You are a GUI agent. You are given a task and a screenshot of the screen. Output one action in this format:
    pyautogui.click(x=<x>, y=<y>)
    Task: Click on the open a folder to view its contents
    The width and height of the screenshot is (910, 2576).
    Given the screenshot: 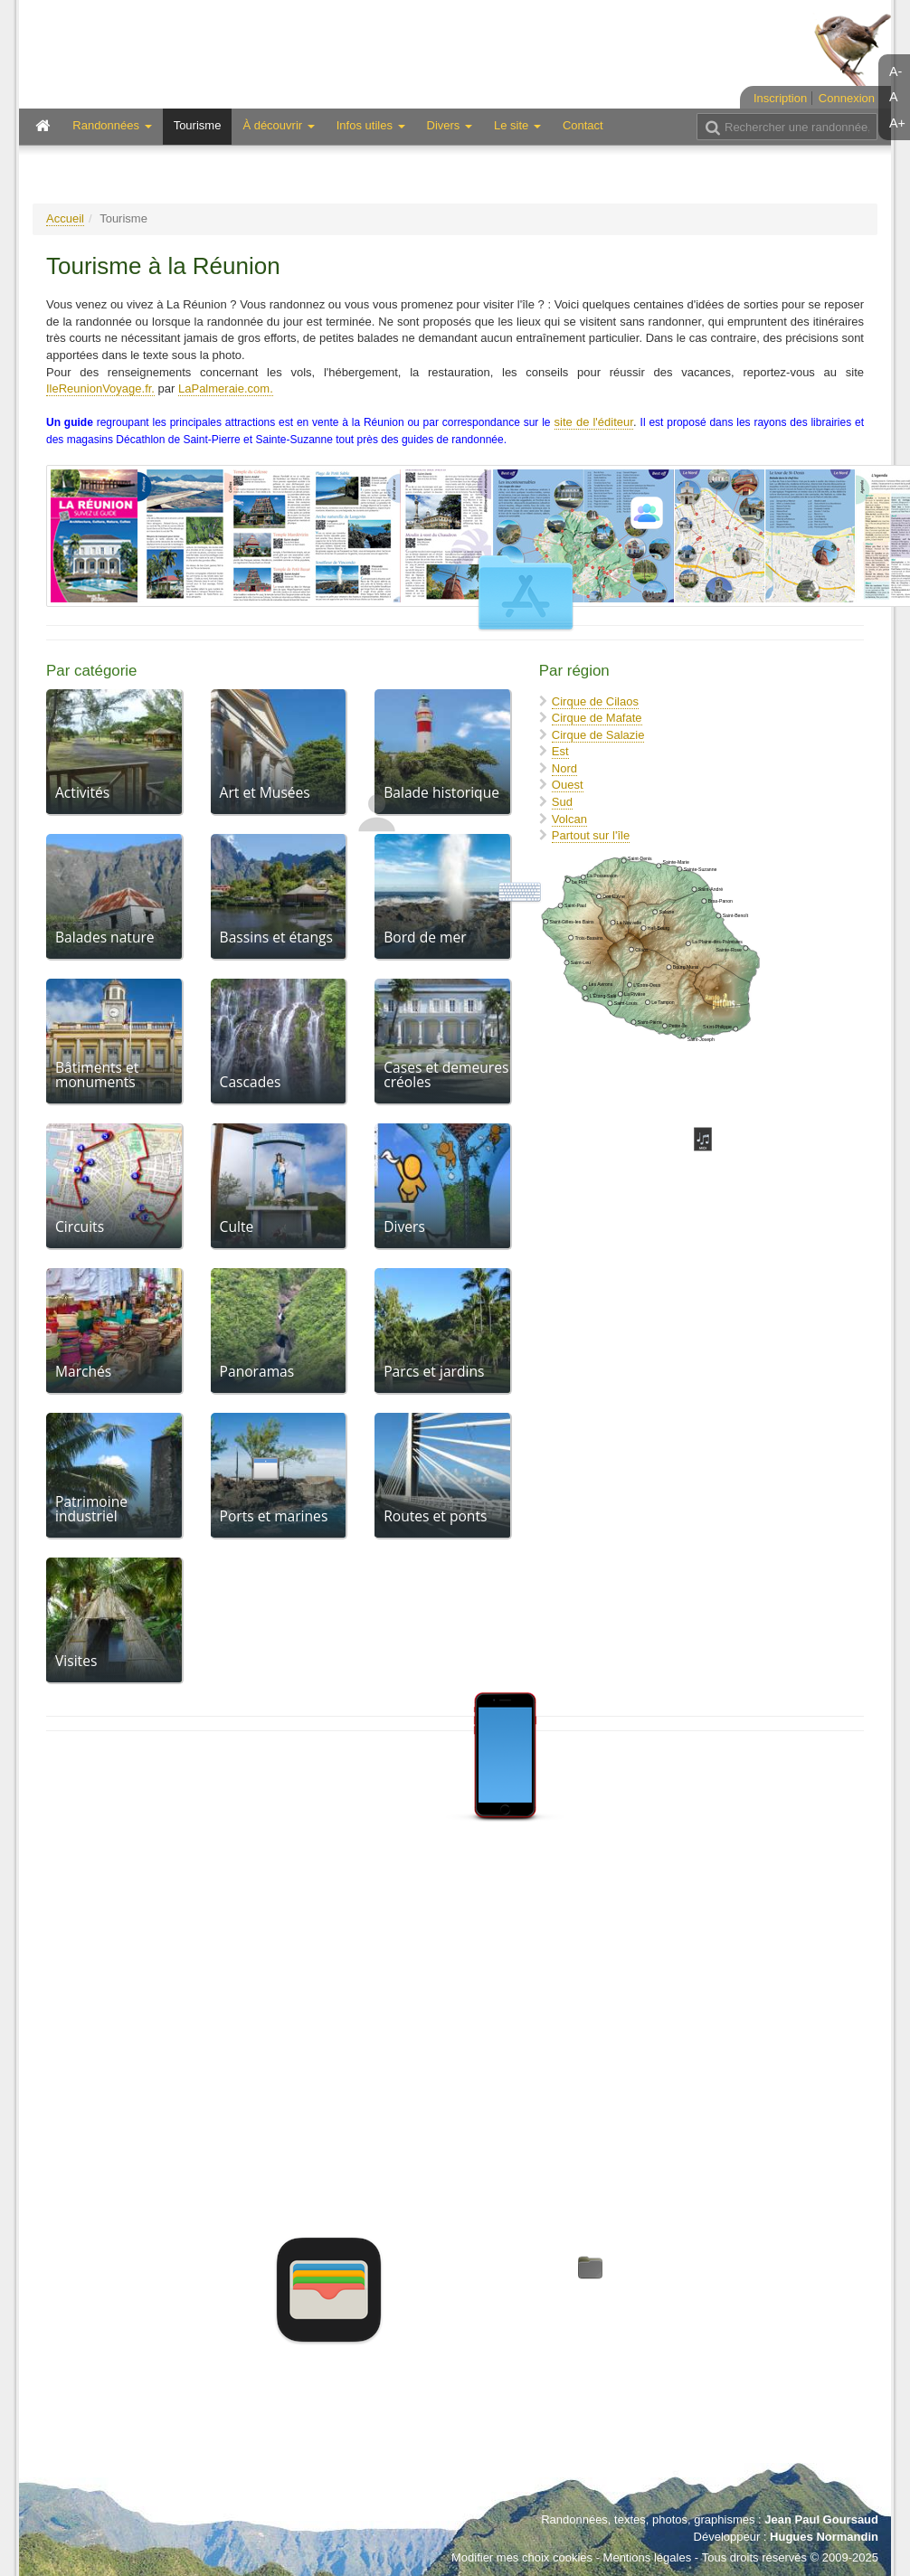 What is the action you would take?
    pyautogui.click(x=590, y=2267)
    